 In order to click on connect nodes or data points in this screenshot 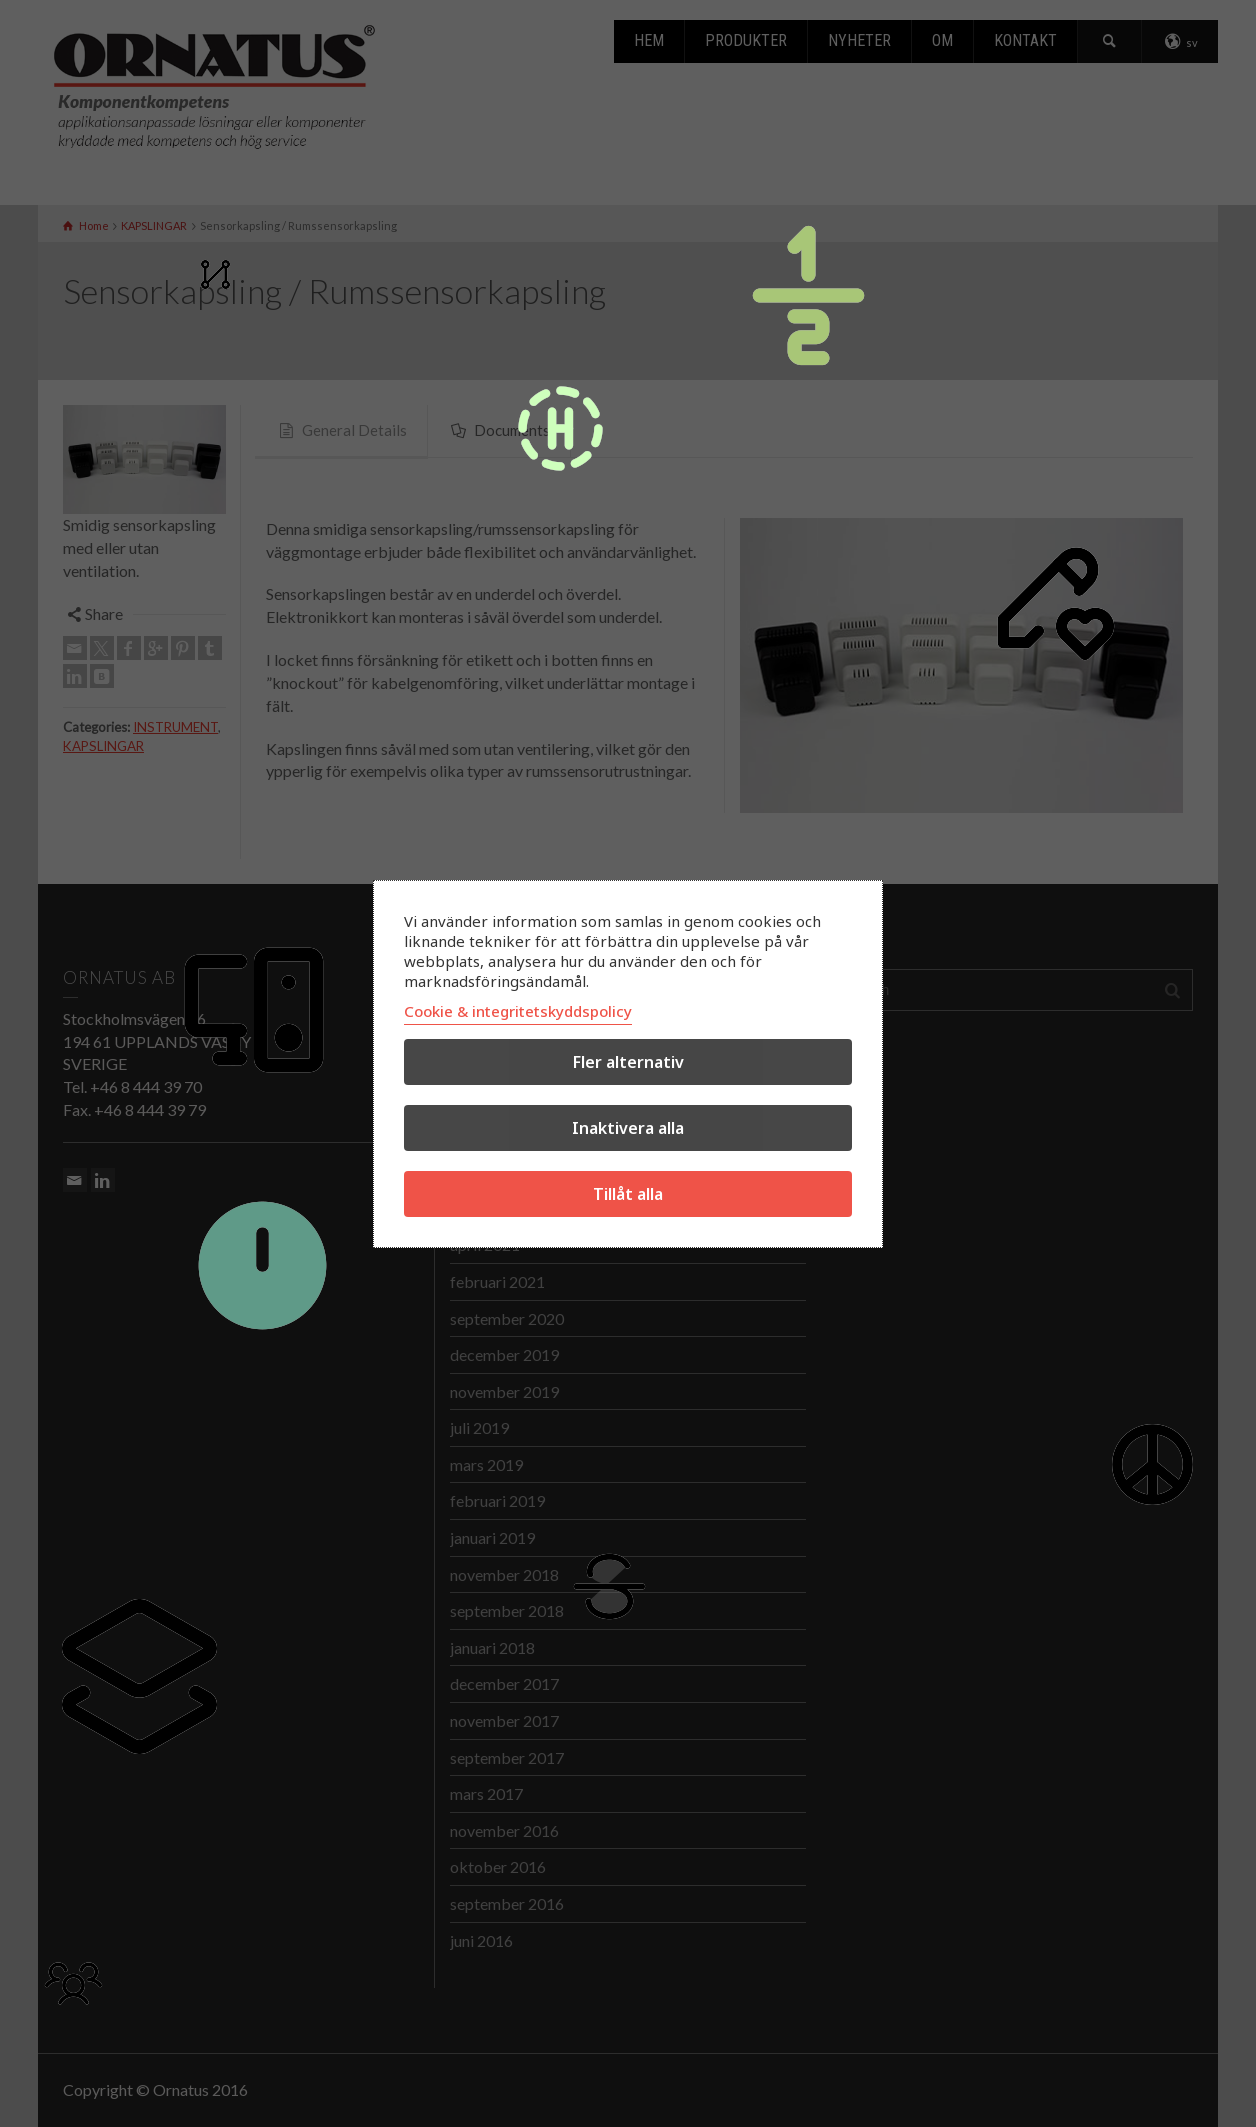, I will do `click(215, 274)`.